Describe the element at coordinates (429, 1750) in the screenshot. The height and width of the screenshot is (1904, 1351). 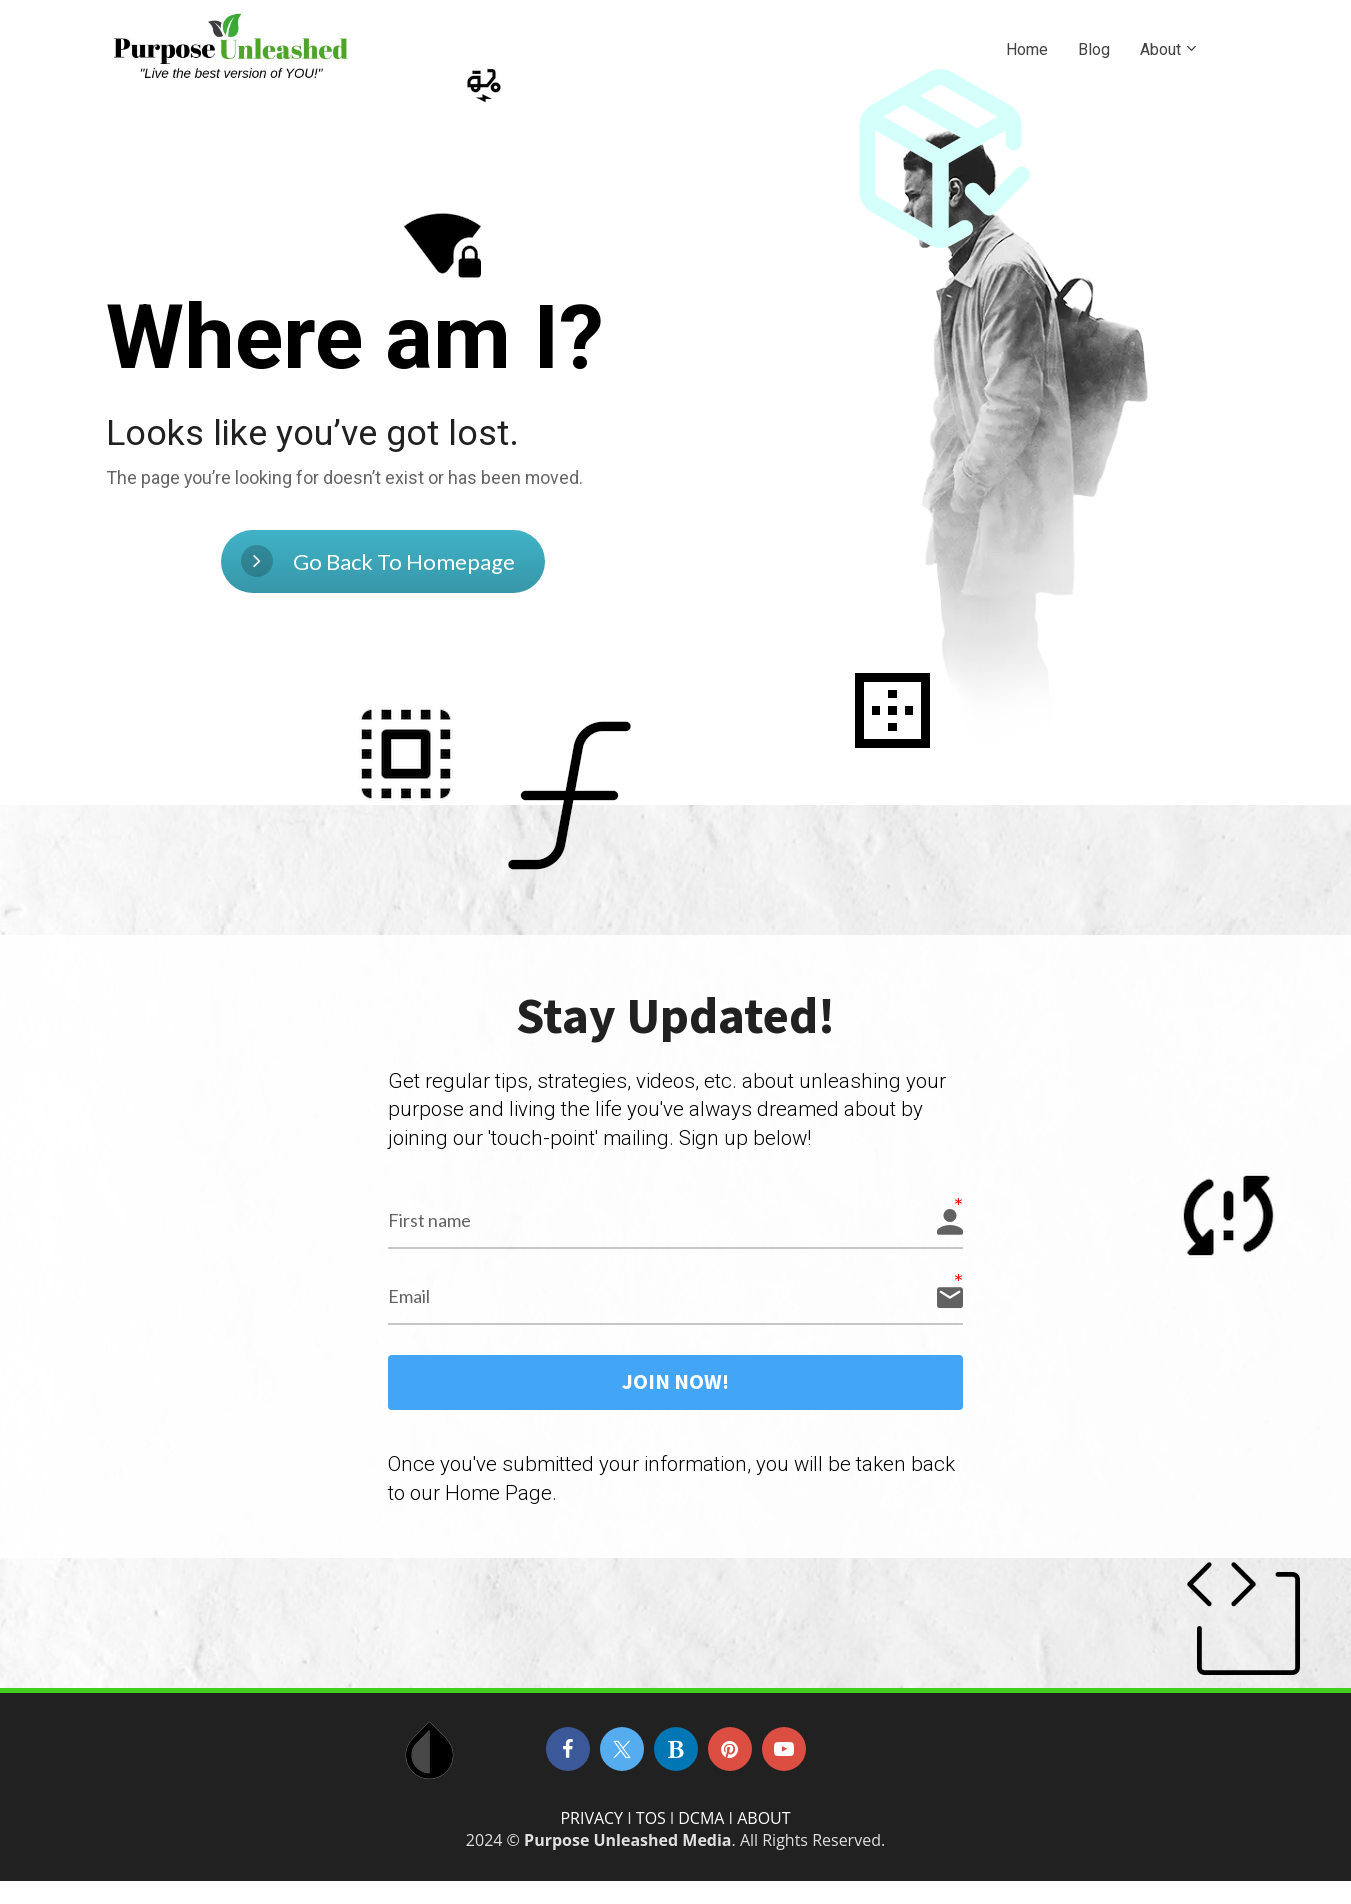
I see `toggle color inversion or dark mode` at that location.